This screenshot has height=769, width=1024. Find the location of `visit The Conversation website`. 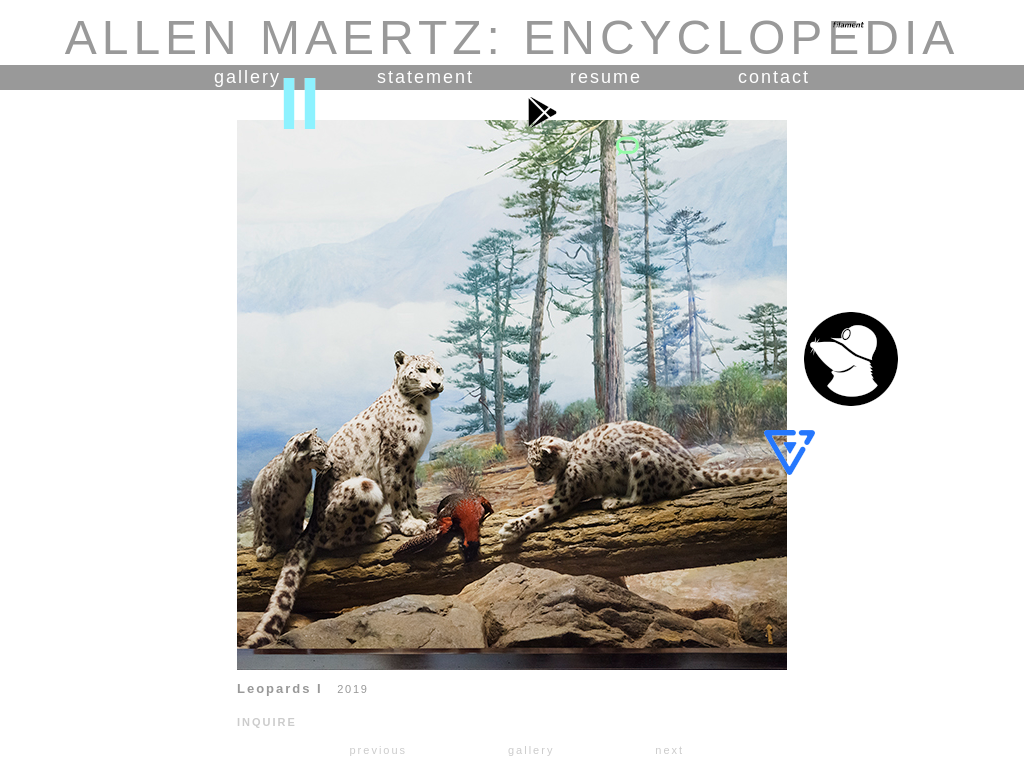

visit The Conversation website is located at coordinates (627, 146).